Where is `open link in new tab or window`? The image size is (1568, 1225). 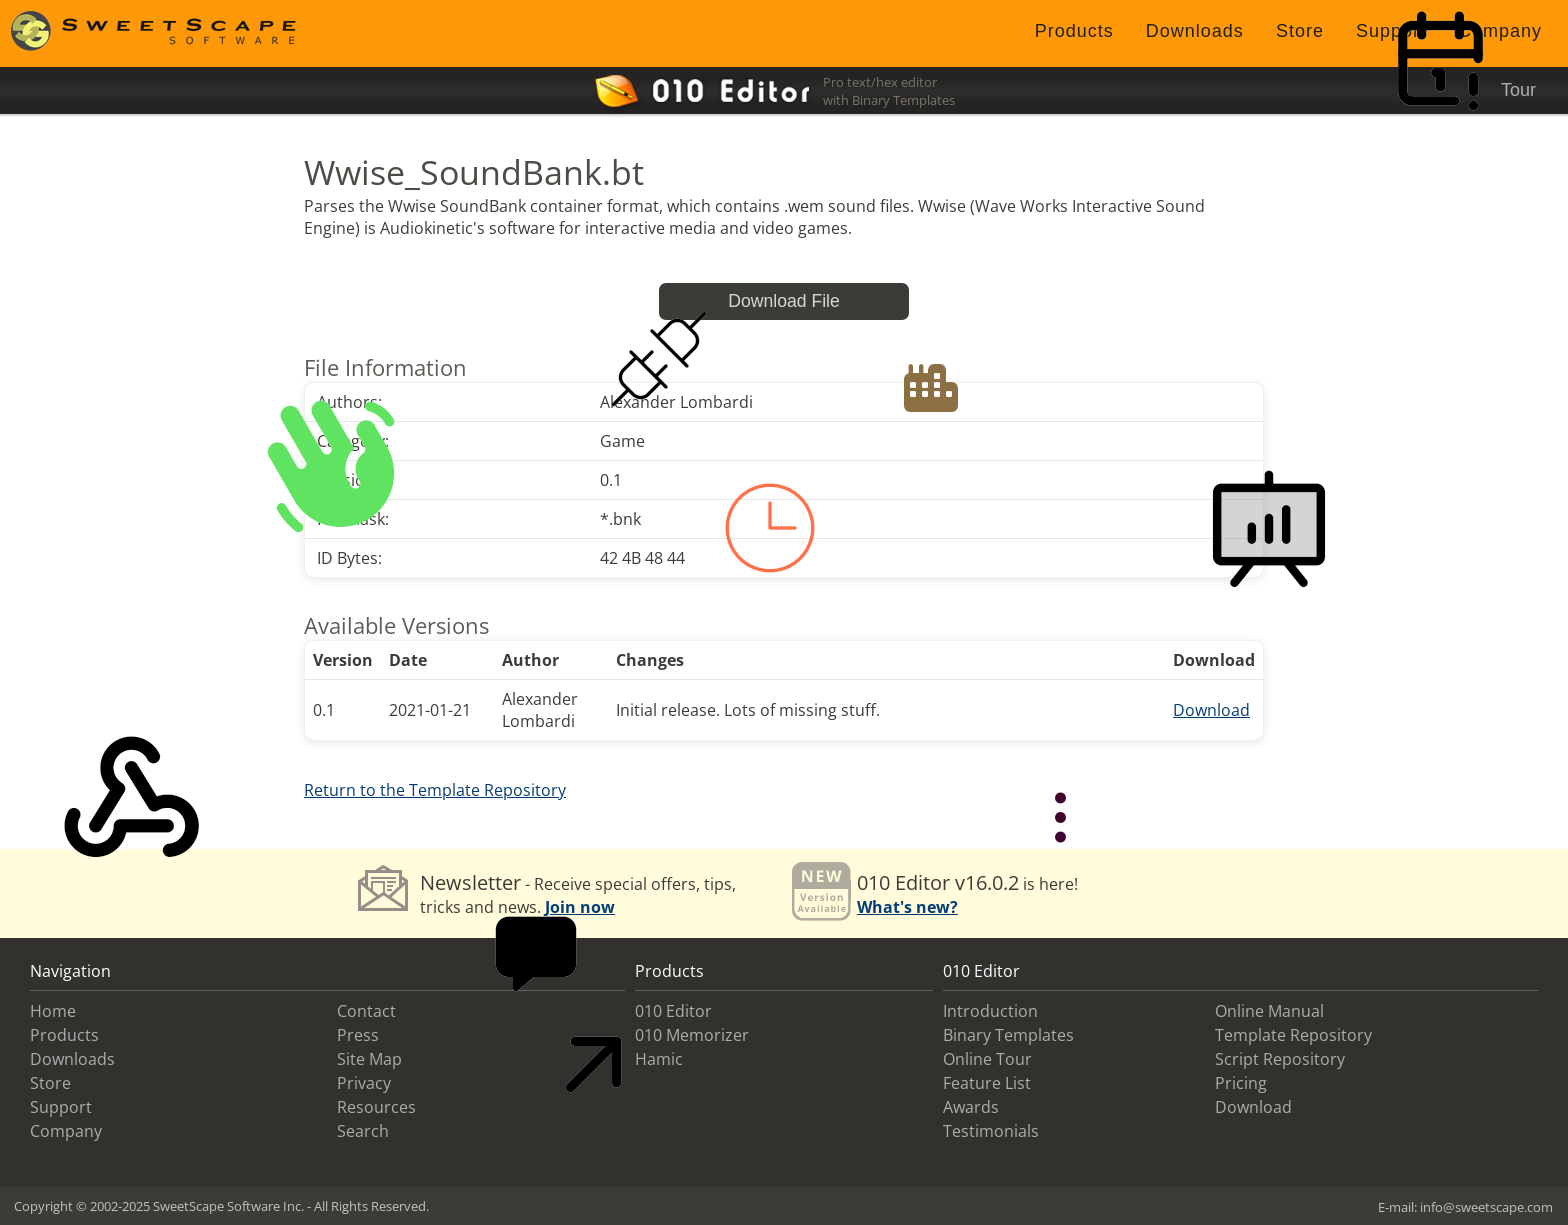
open link in new tab or window is located at coordinates (593, 1064).